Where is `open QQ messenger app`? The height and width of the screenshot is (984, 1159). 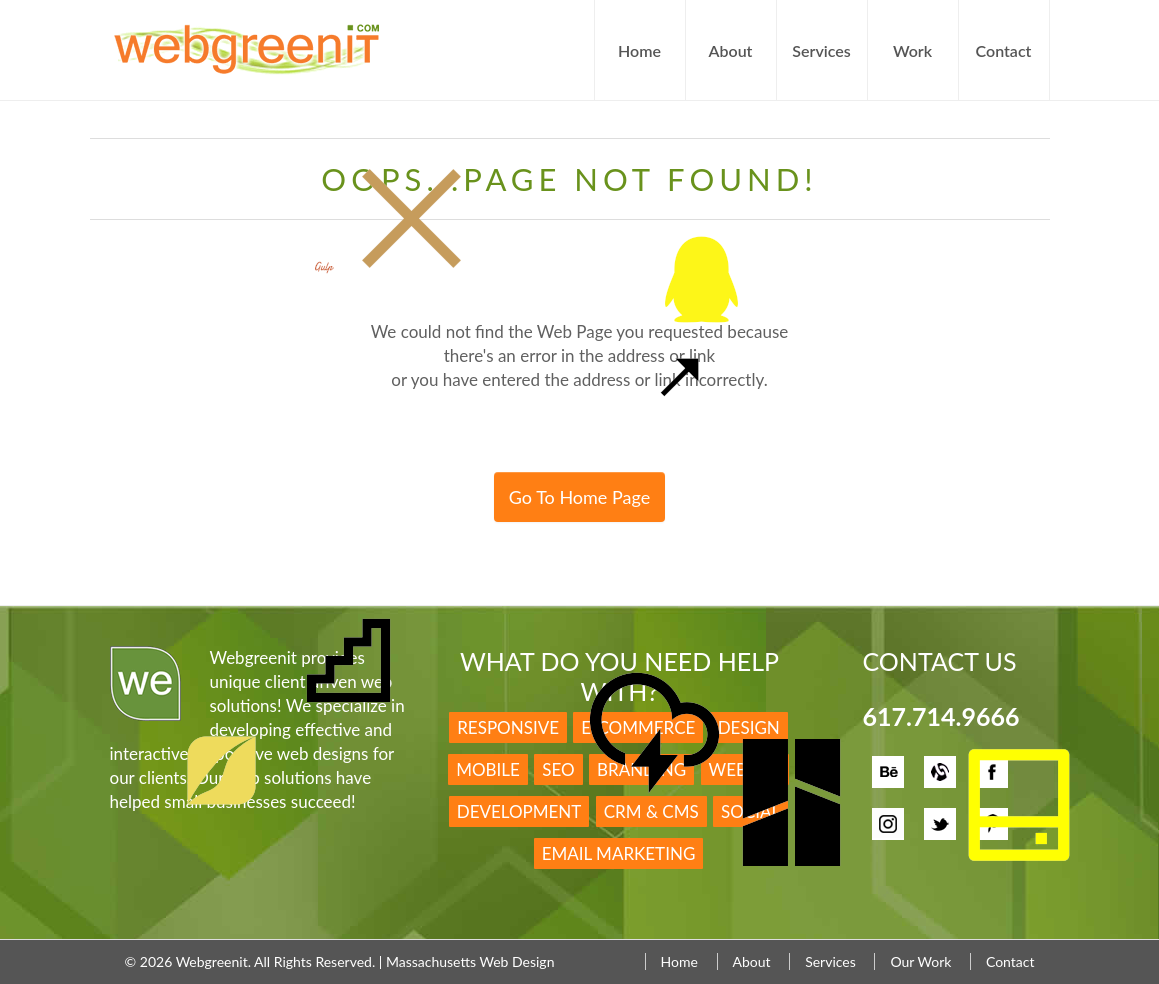
open QQ messenger app is located at coordinates (701, 279).